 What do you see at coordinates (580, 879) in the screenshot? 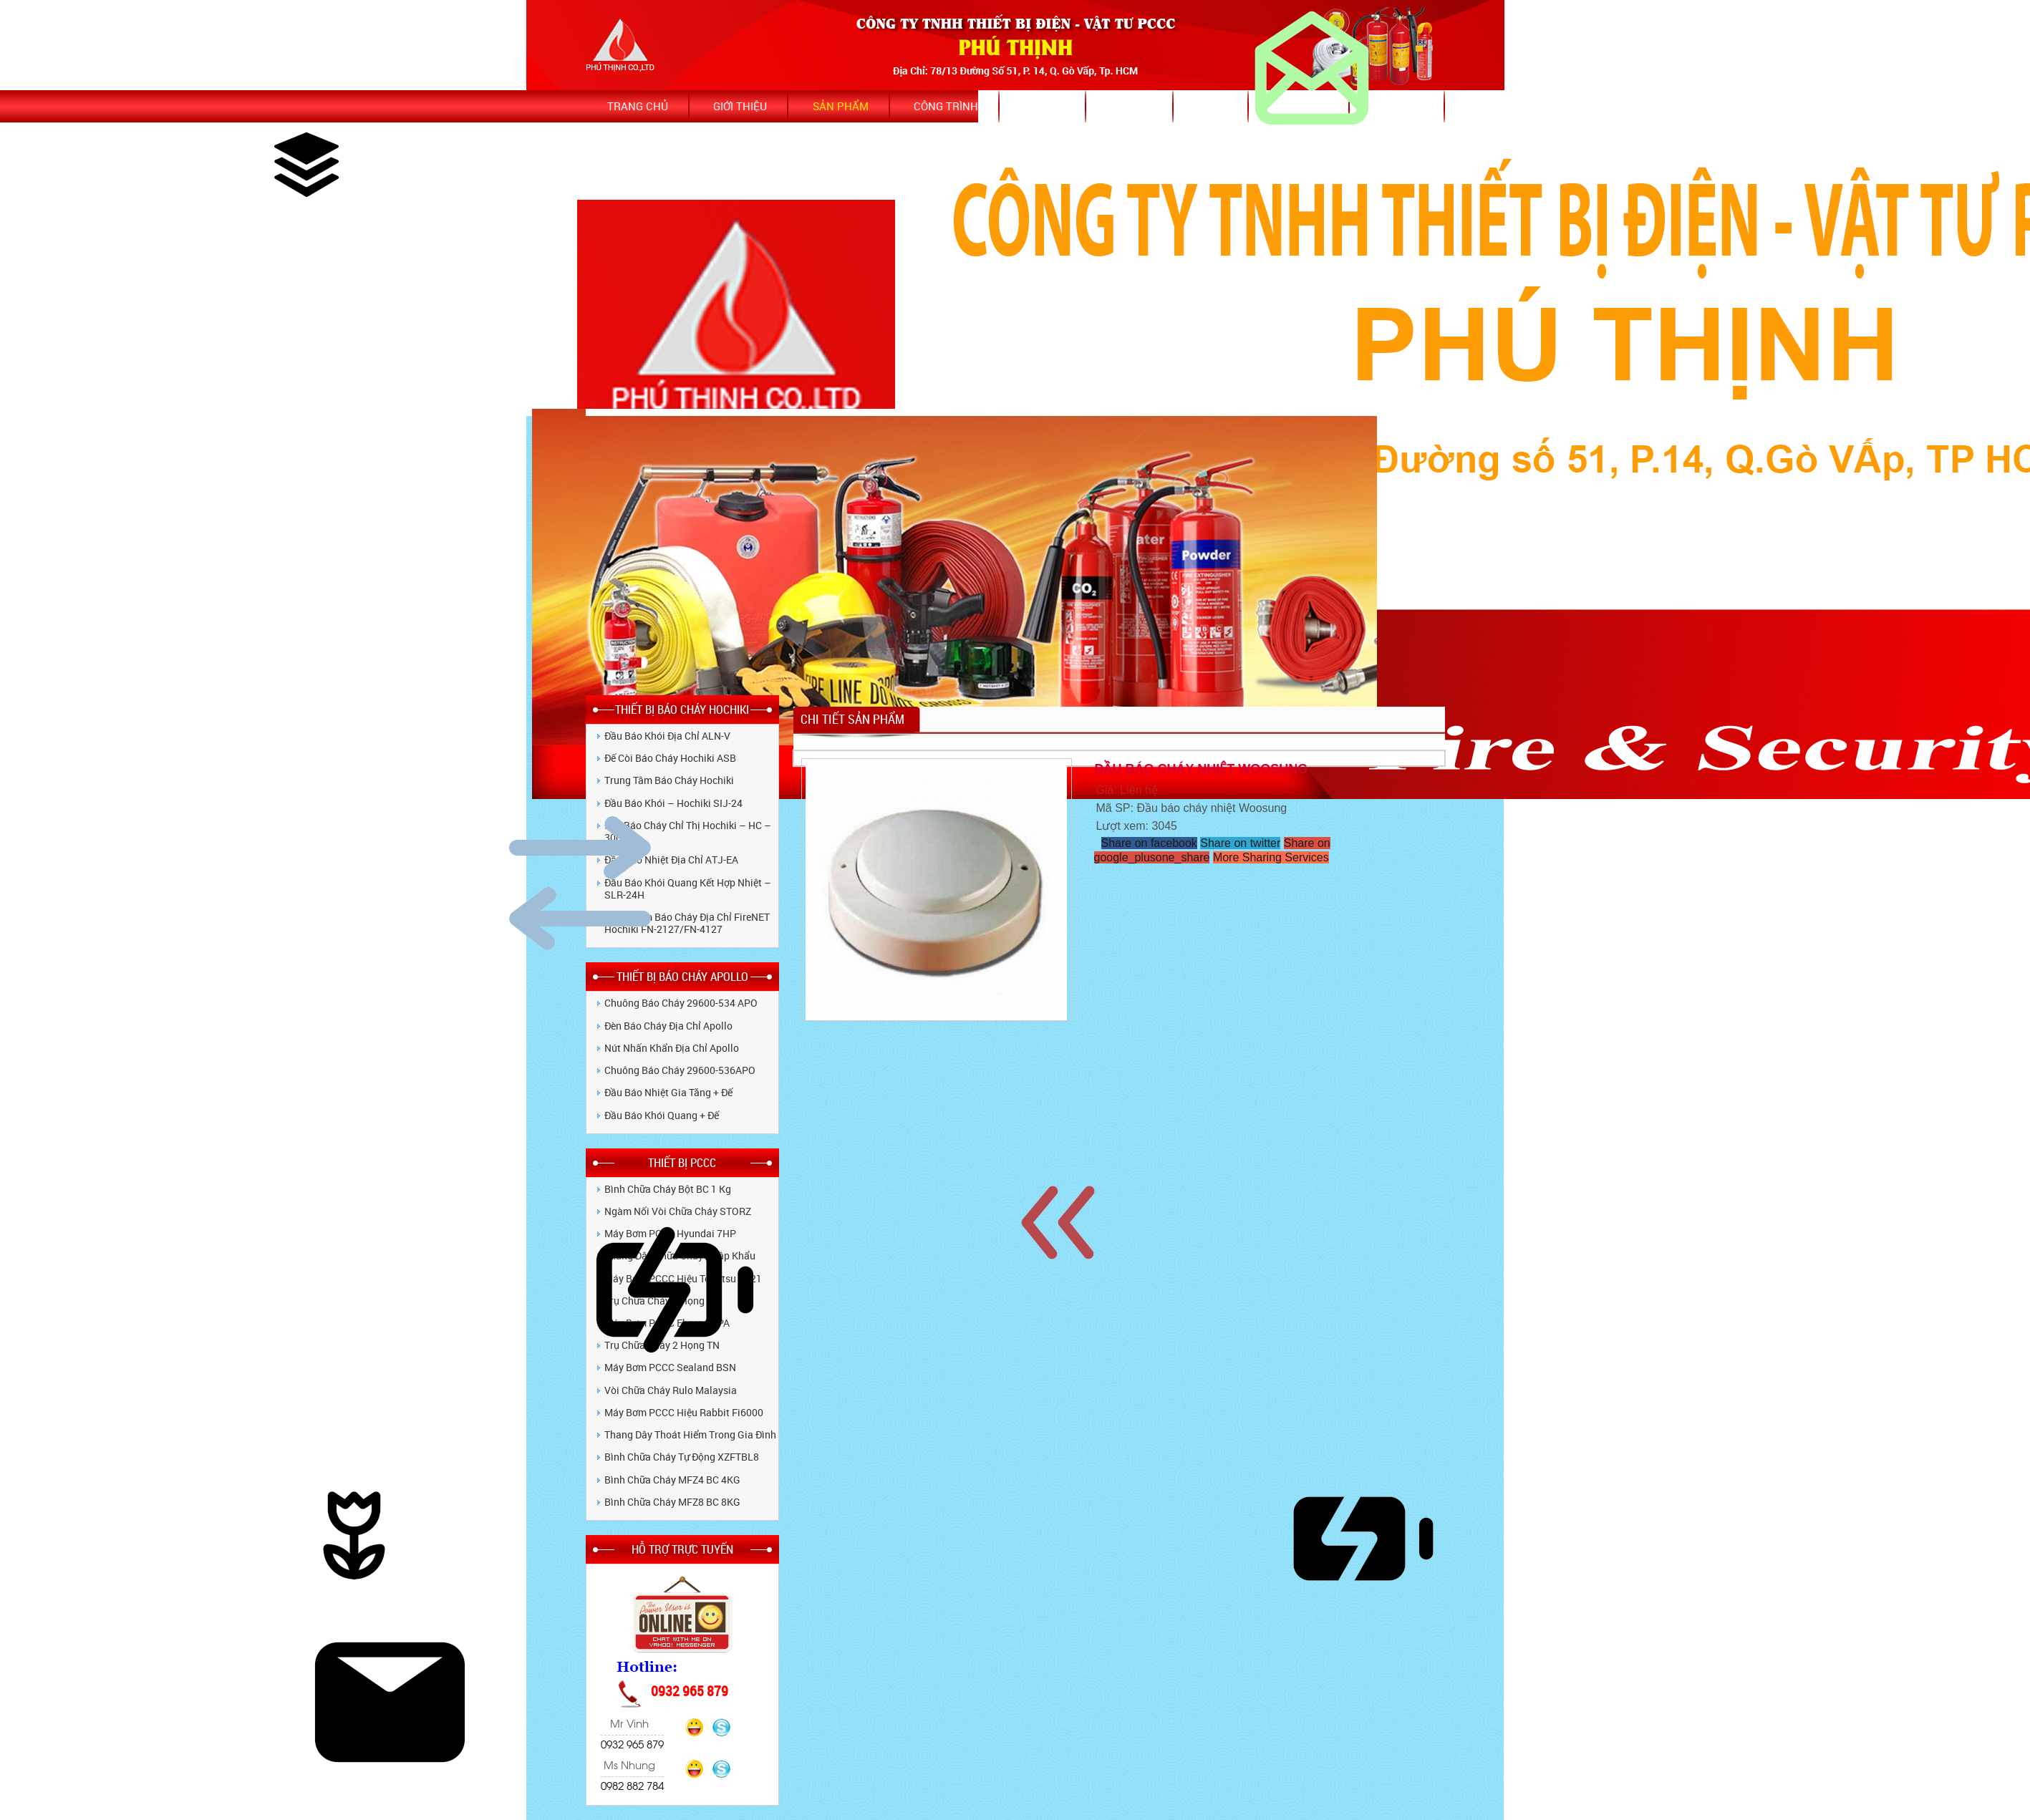
I see `swap or exchange items` at bounding box center [580, 879].